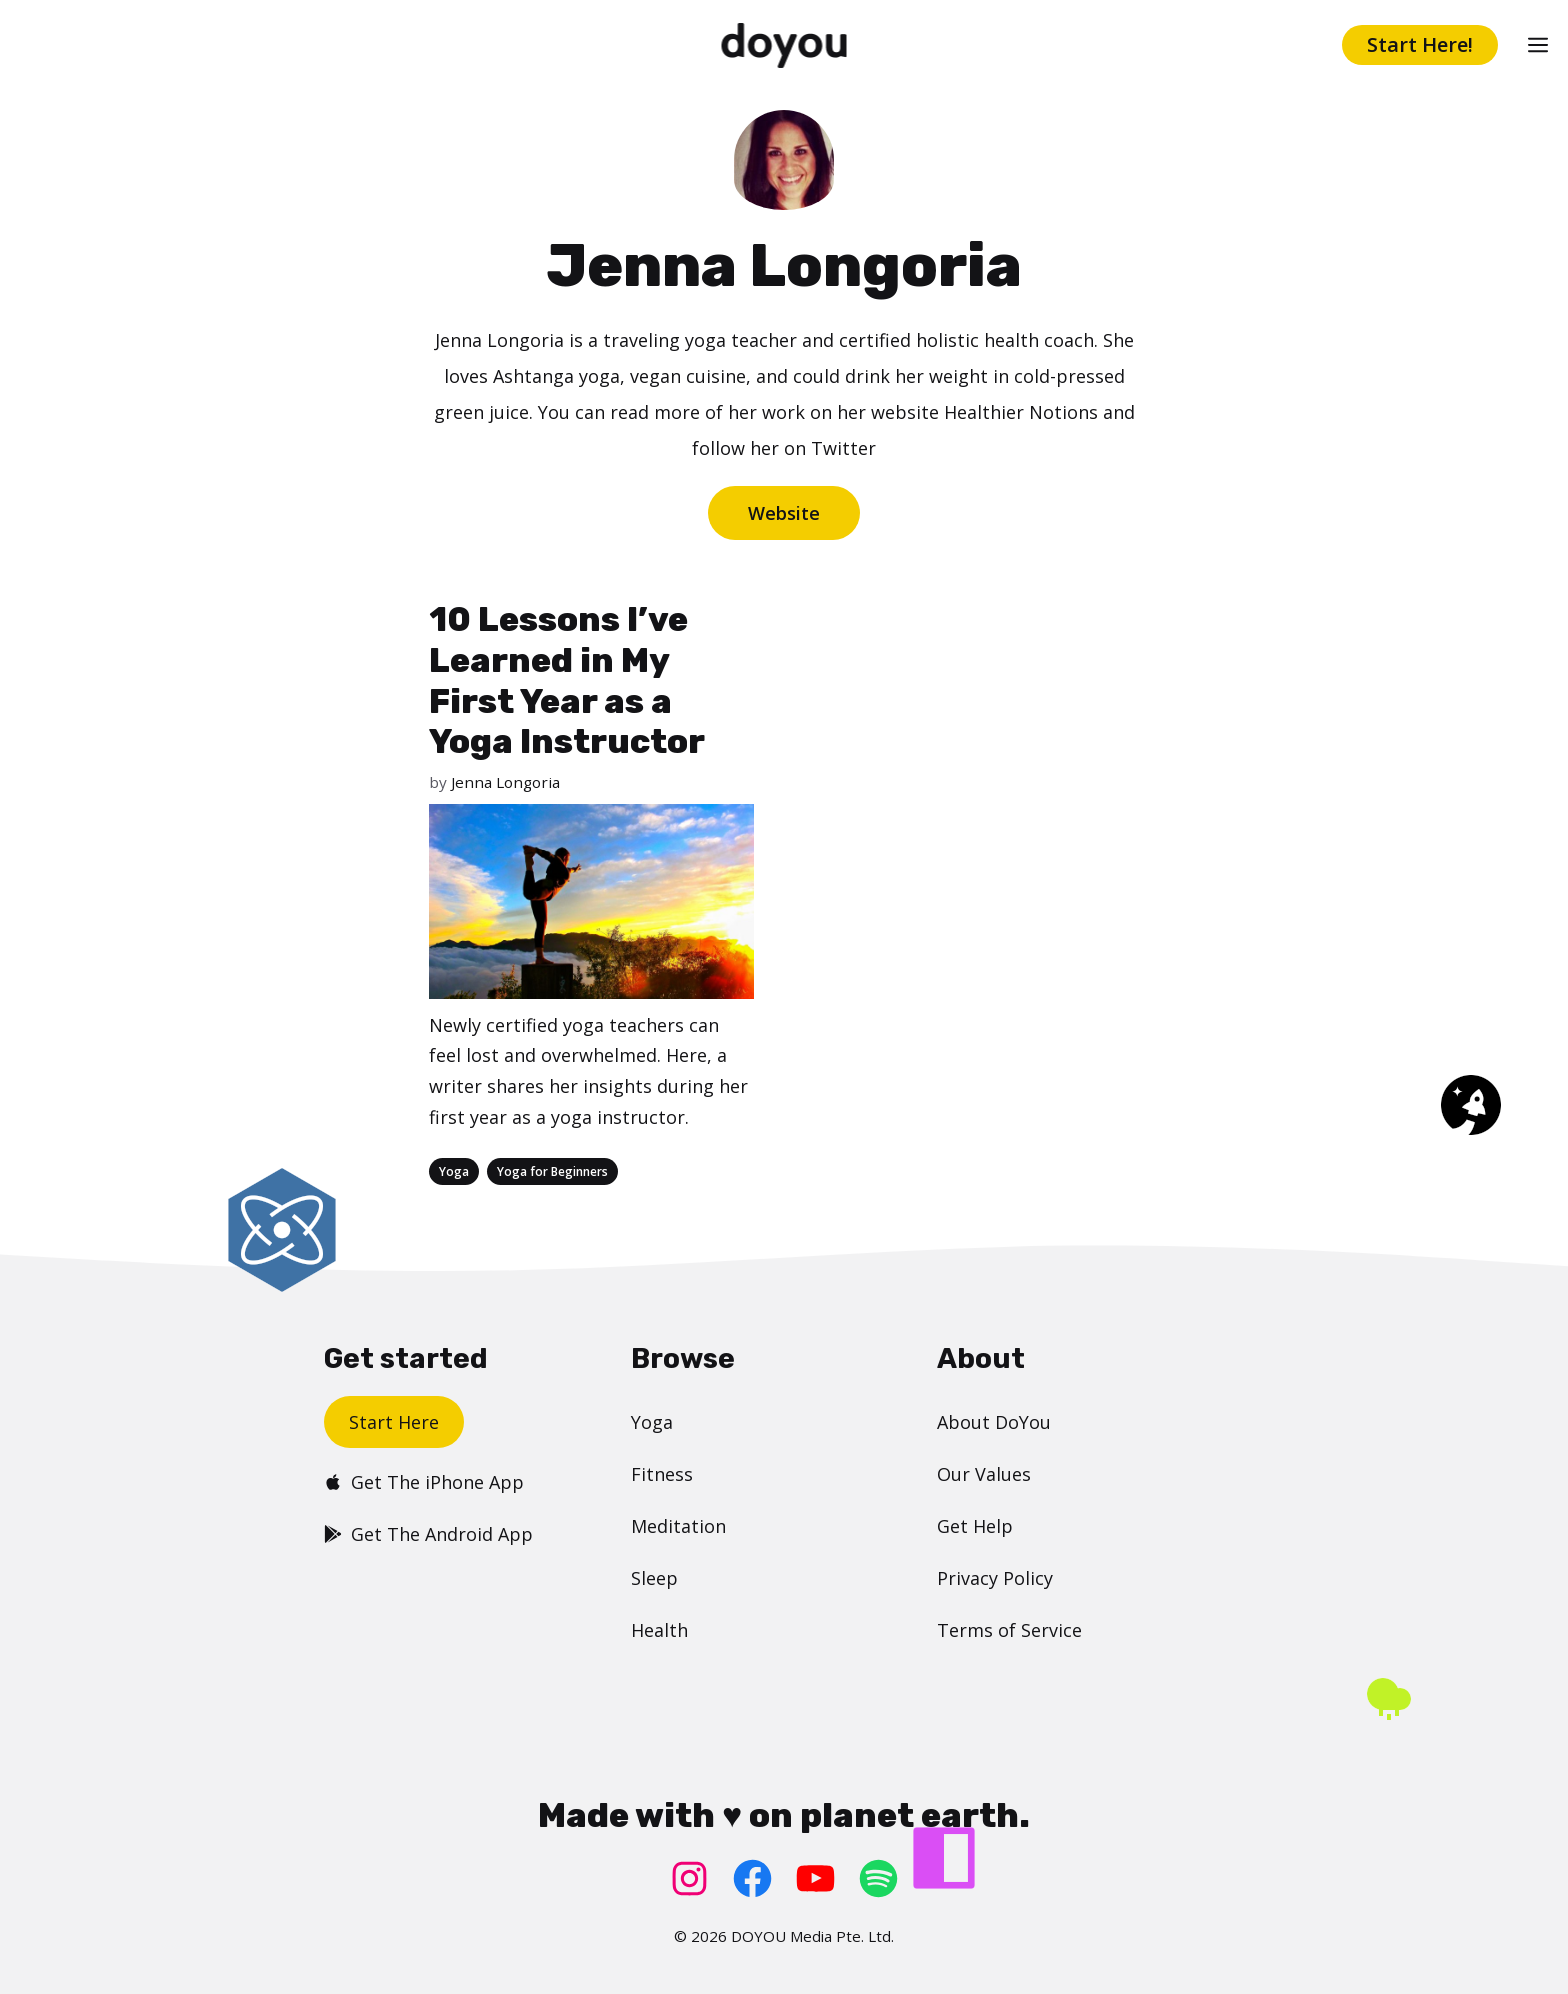  Describe the element at coordinates (282, 1230) in the screenshot. I see `preact javascript library logo` at that location.